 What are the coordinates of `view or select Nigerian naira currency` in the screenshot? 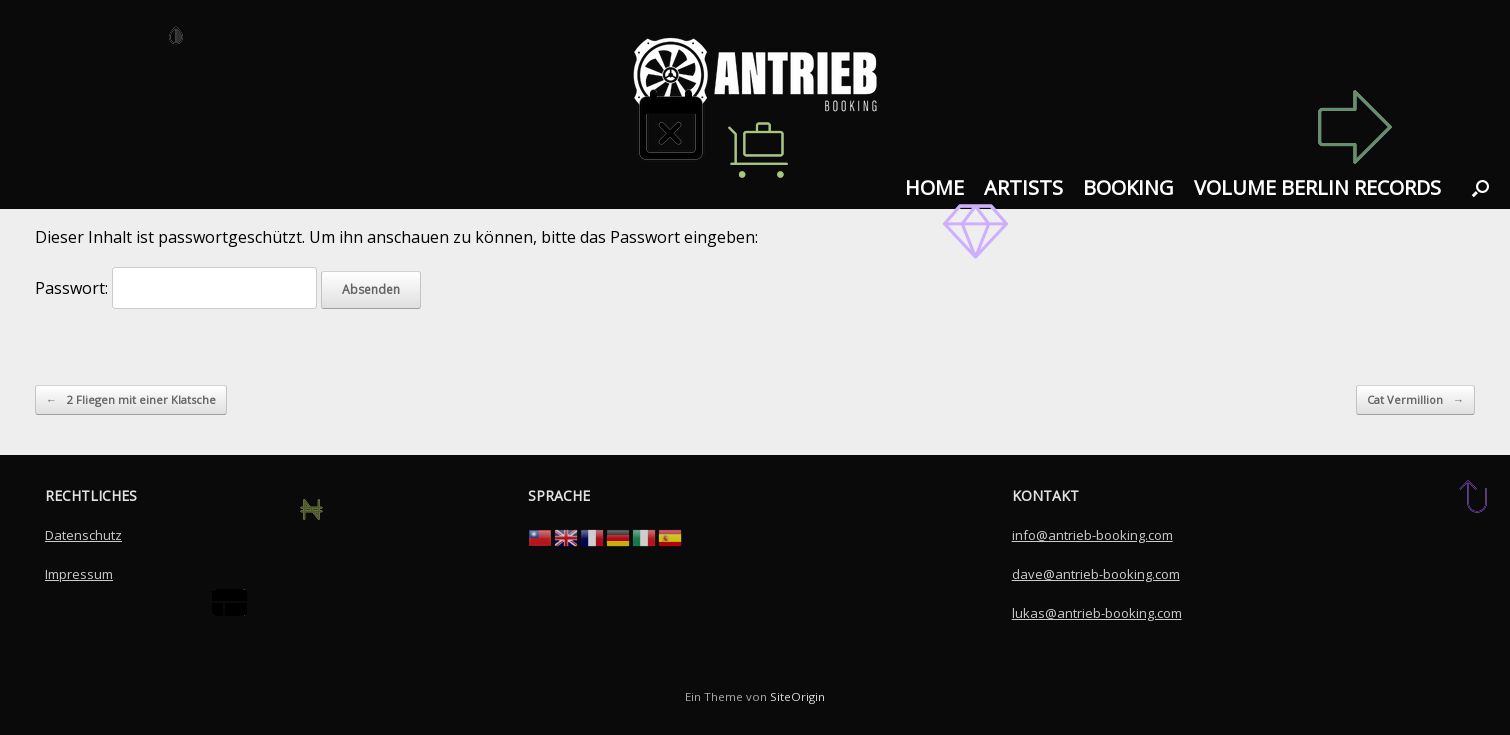 It's located at (311, 509).